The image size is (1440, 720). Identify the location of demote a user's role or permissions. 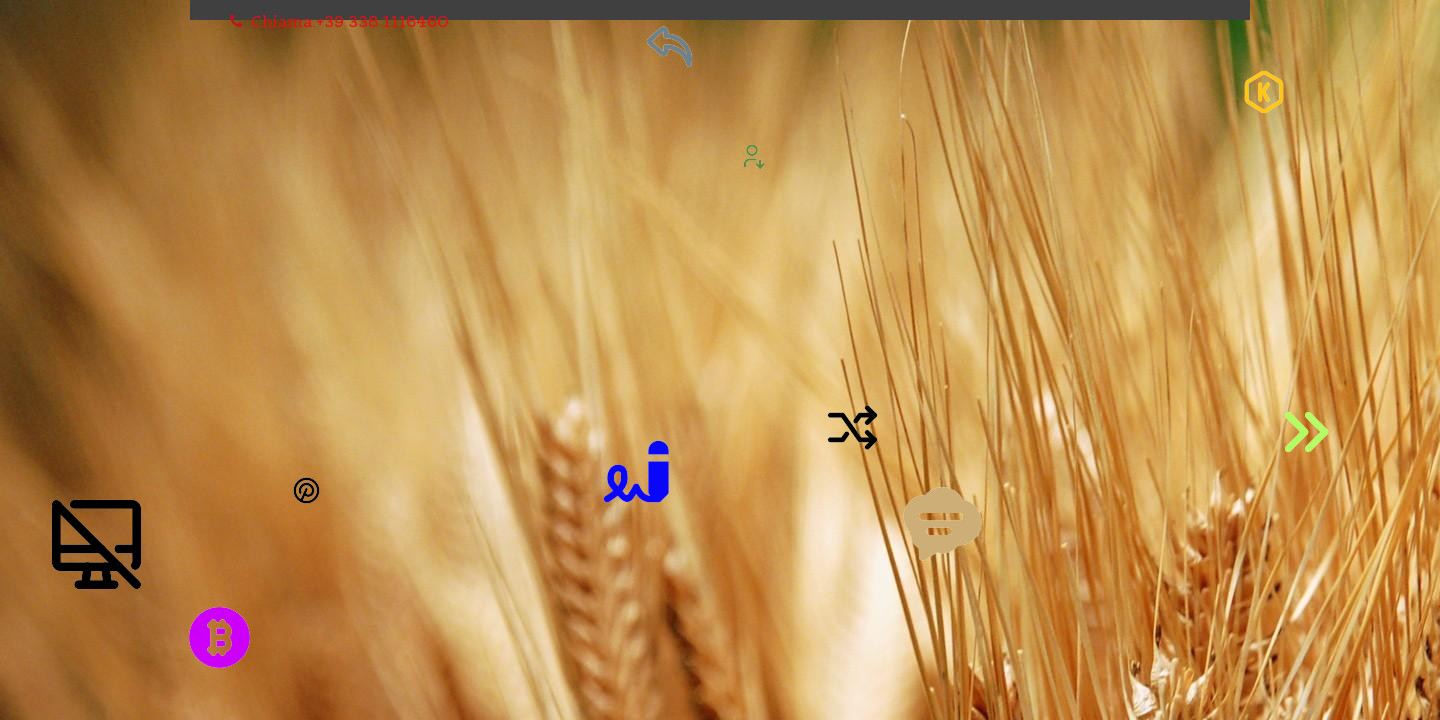
(752, 156).